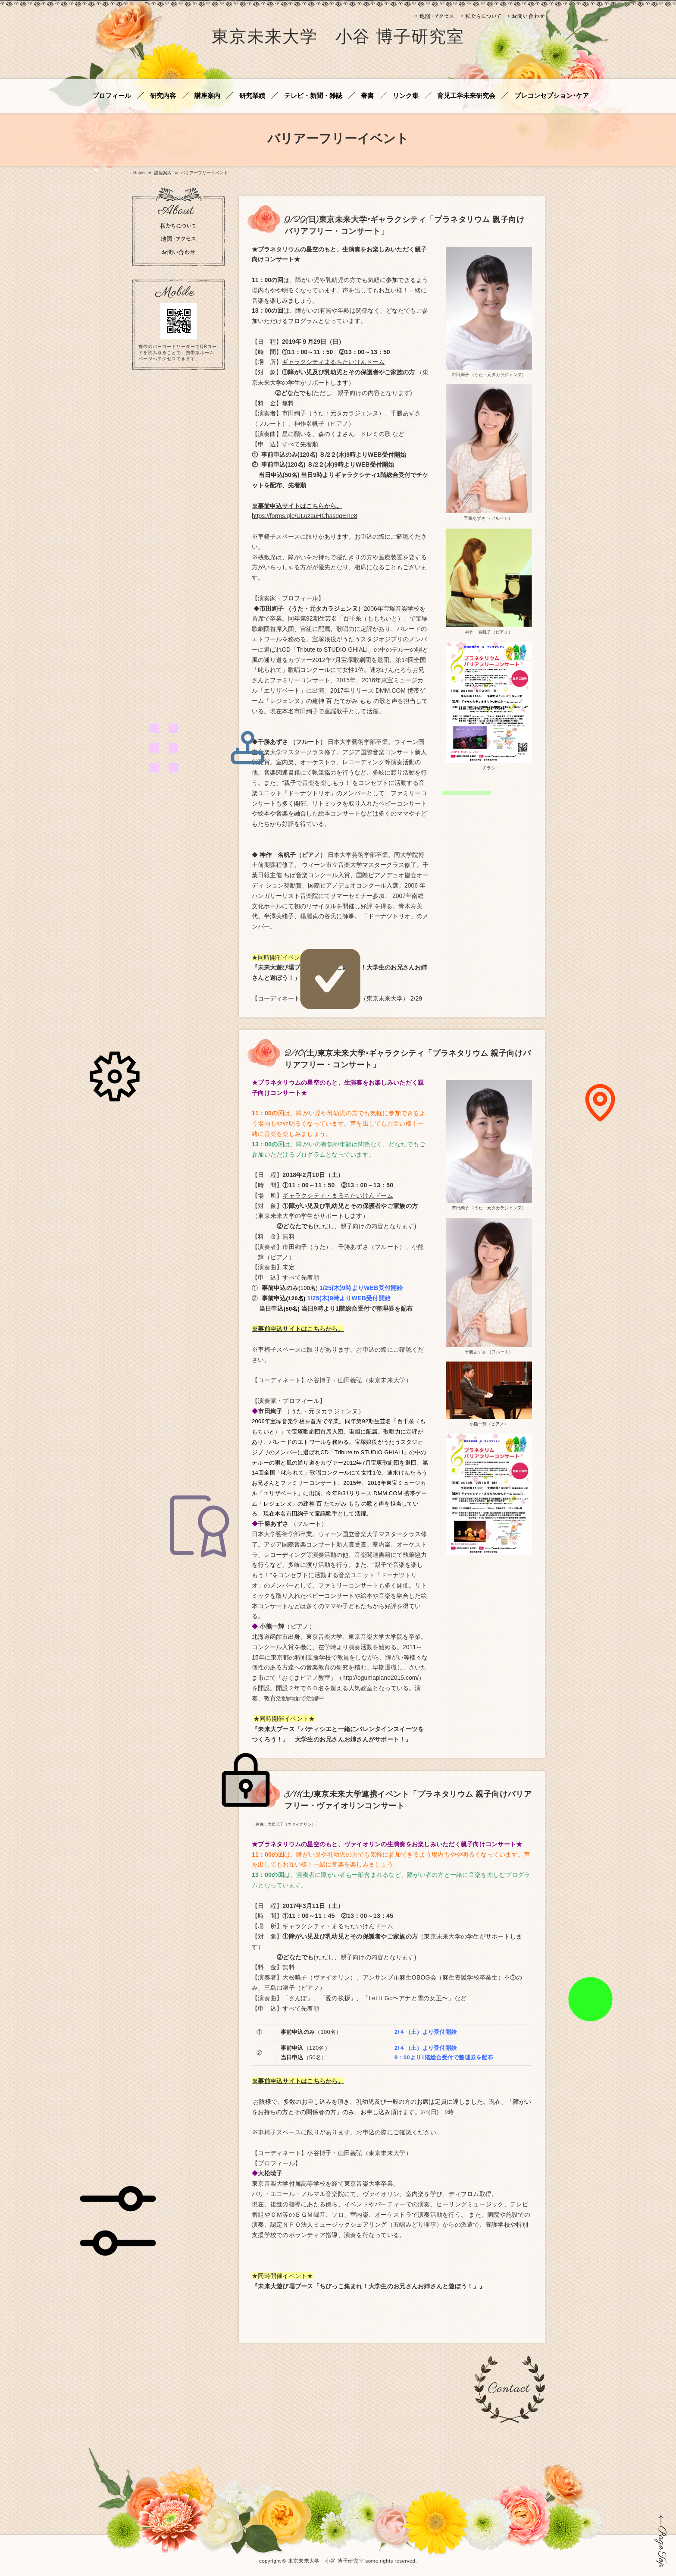  I want to click on minimize the current window, so click(464, 791).